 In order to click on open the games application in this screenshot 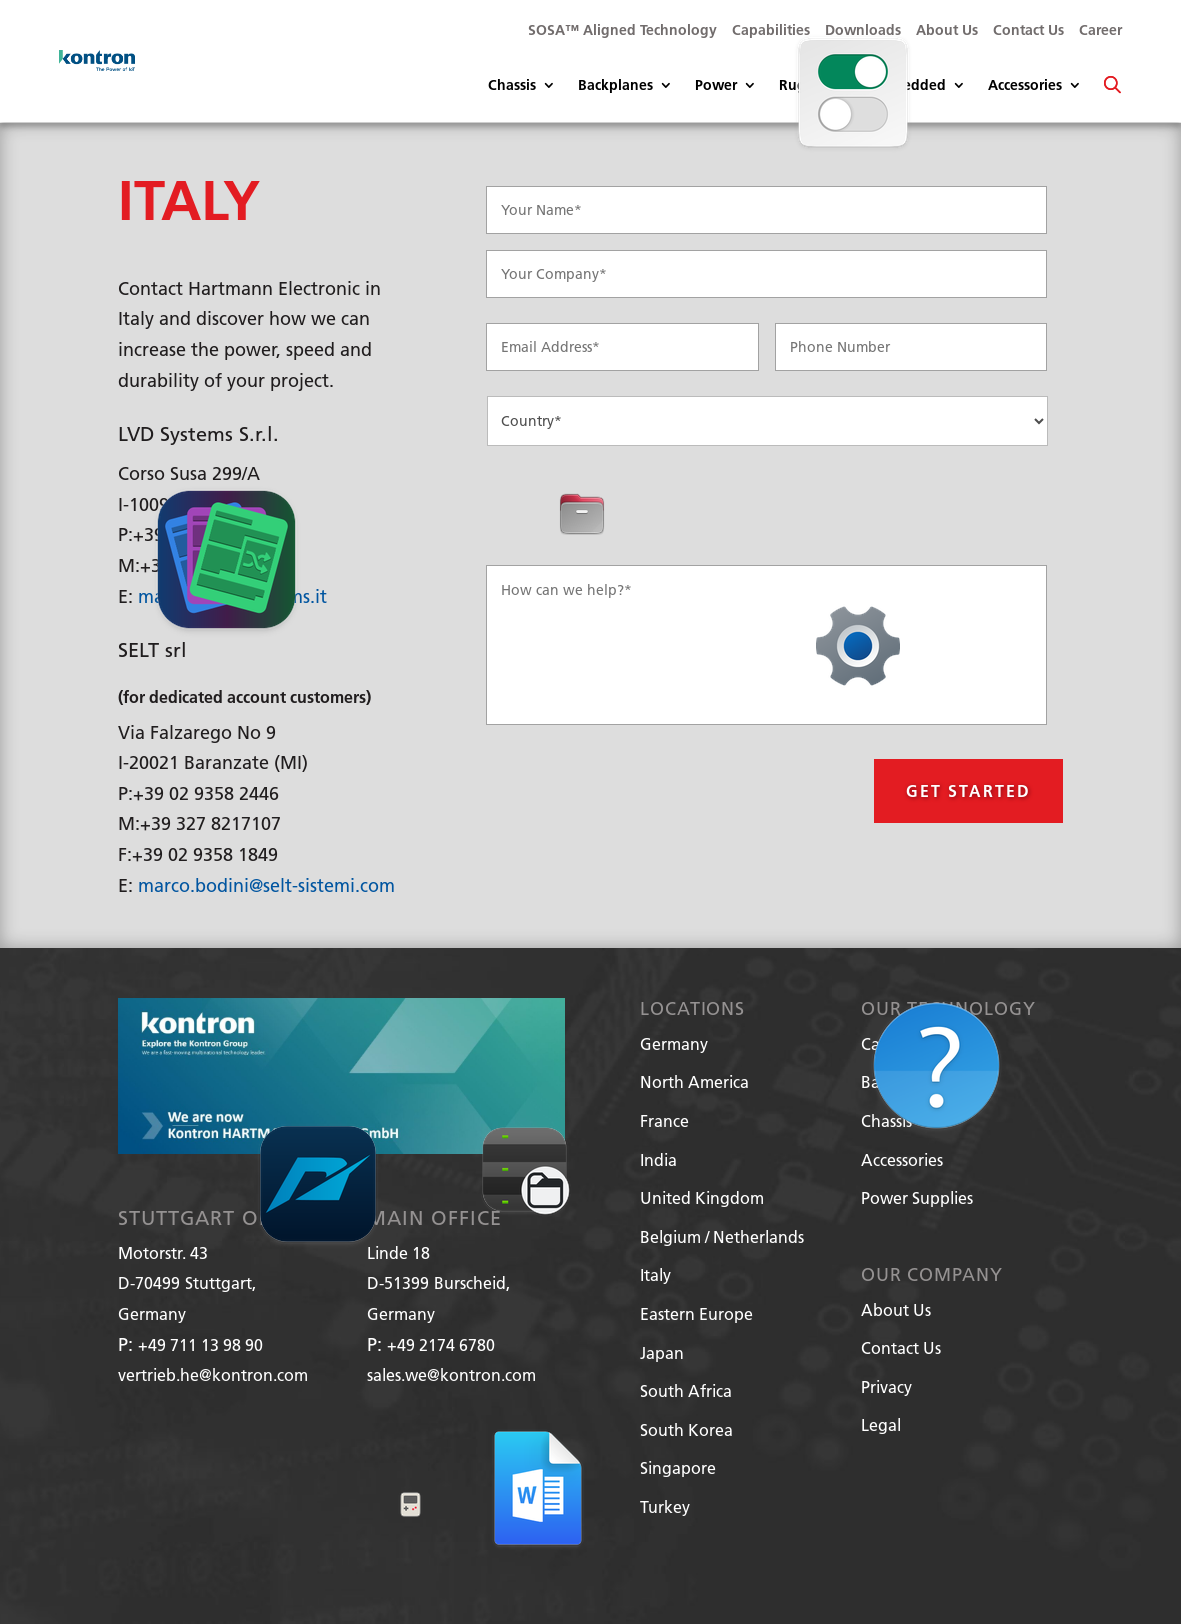, I will do `click(410, 1504)`.